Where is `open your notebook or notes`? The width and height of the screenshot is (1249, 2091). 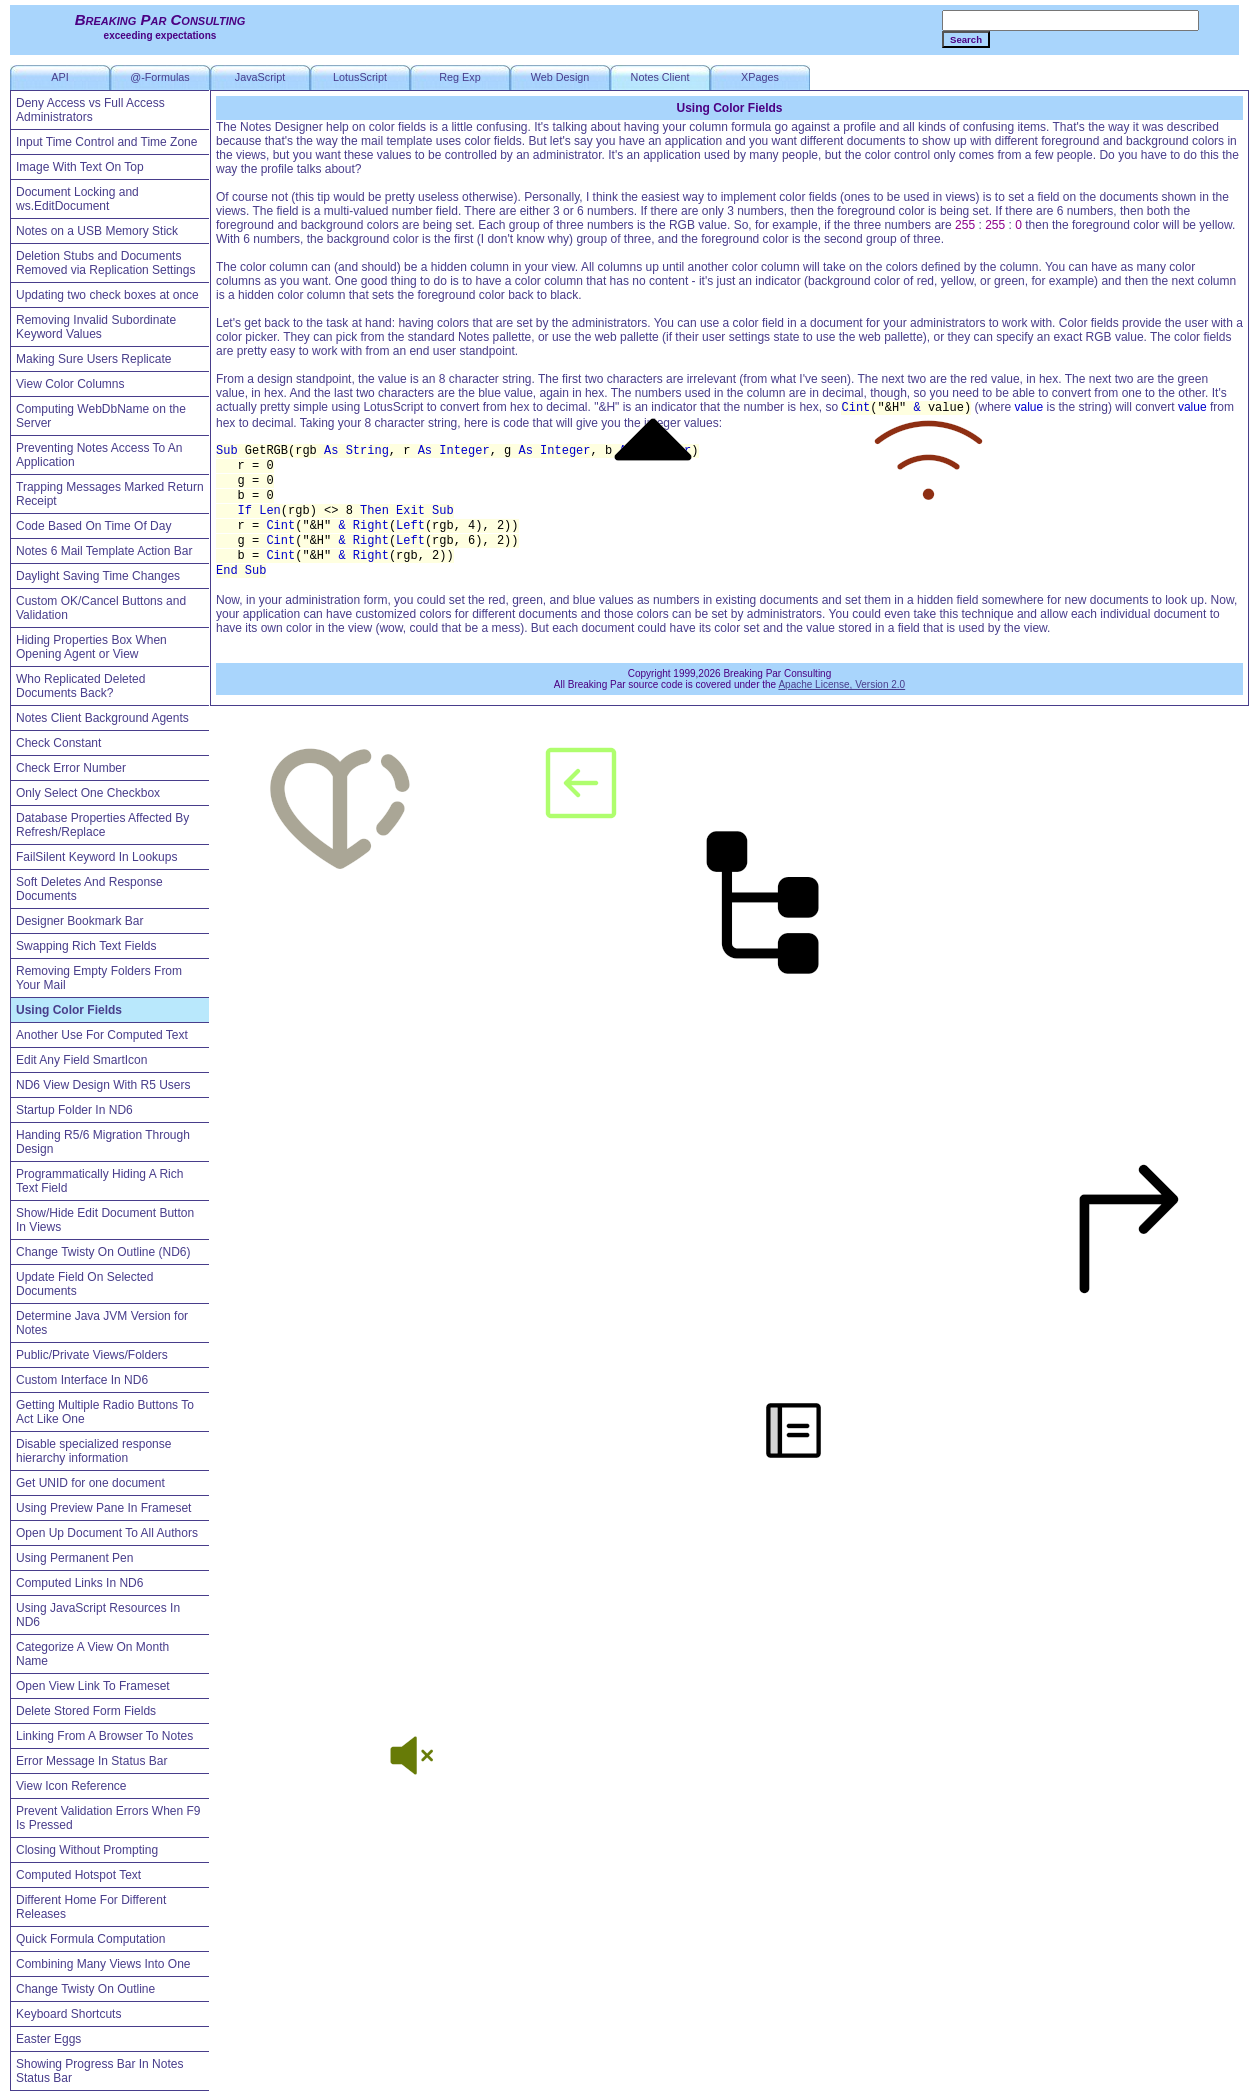 open your notebook or notes is located at coordinates (793, 1430).